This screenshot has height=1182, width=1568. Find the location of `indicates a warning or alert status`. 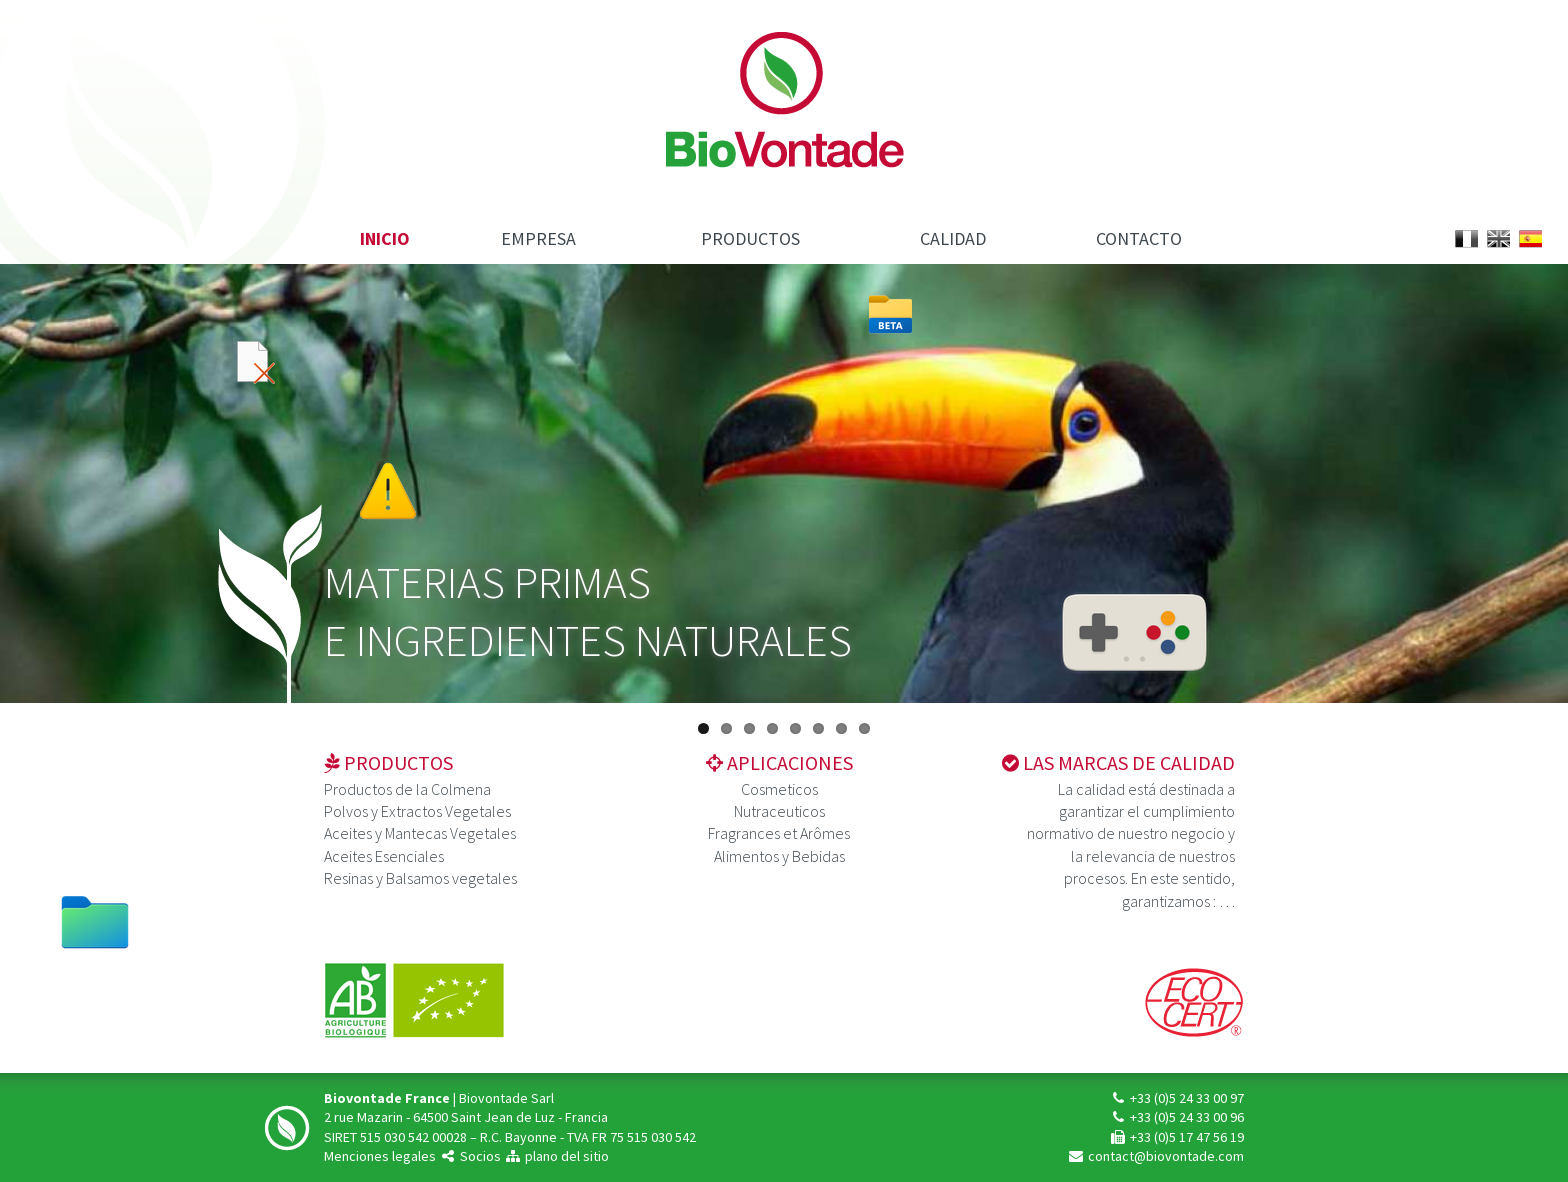

indicates a warning or alert status is located at coordinates (388, 491).